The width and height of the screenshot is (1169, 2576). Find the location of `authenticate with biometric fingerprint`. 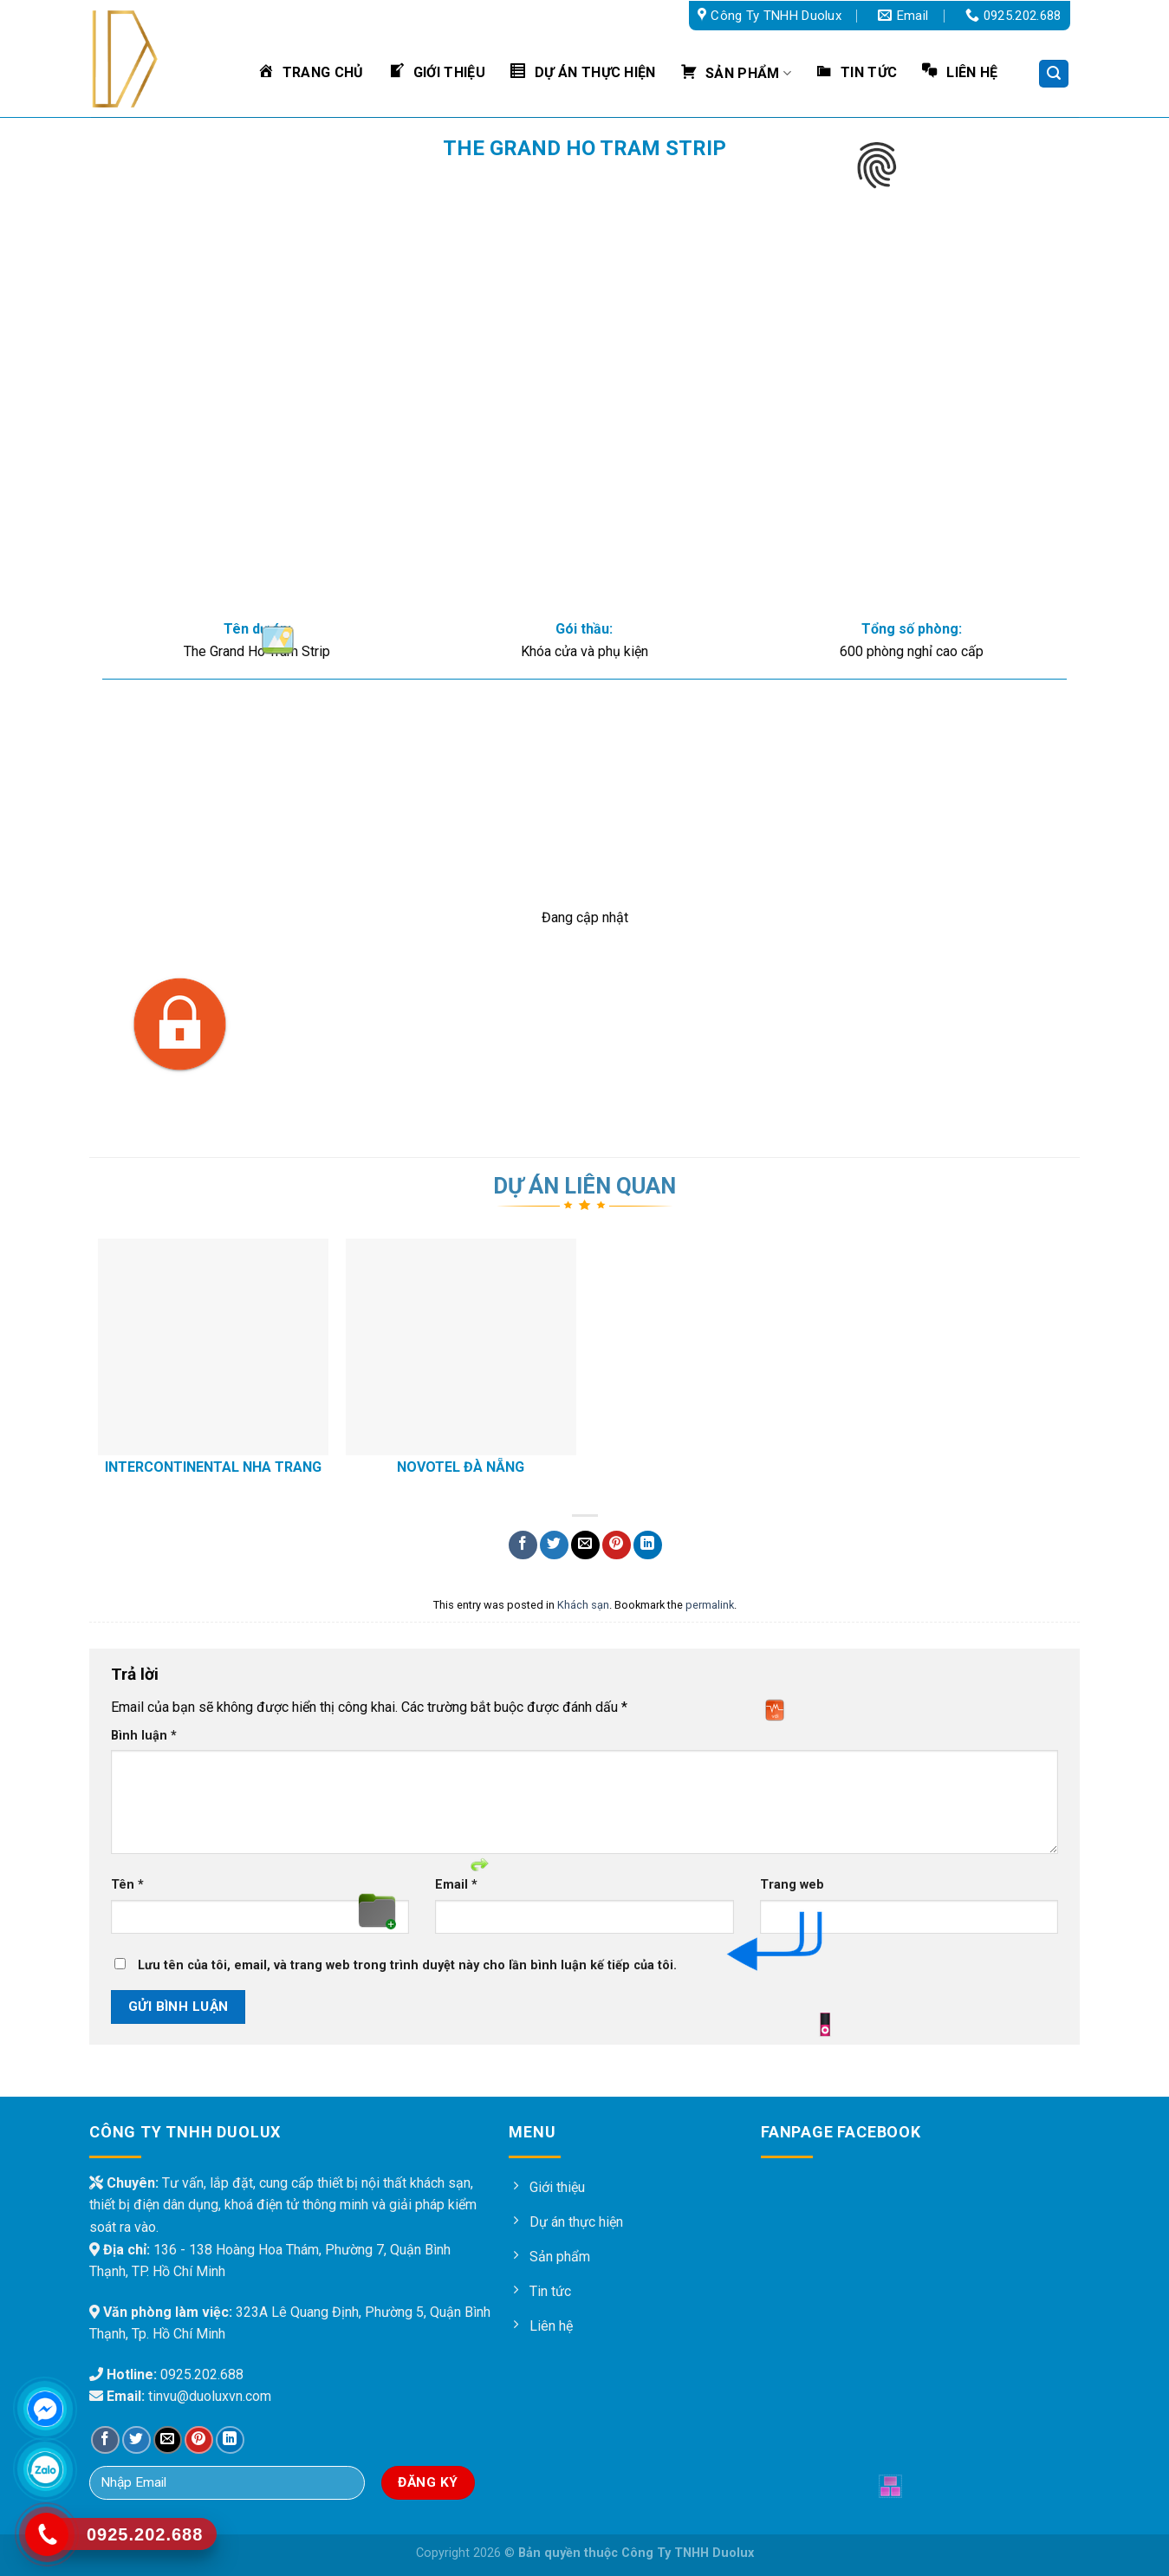

authenticate with biometric fingerprint is located at coordinates (878, 166).